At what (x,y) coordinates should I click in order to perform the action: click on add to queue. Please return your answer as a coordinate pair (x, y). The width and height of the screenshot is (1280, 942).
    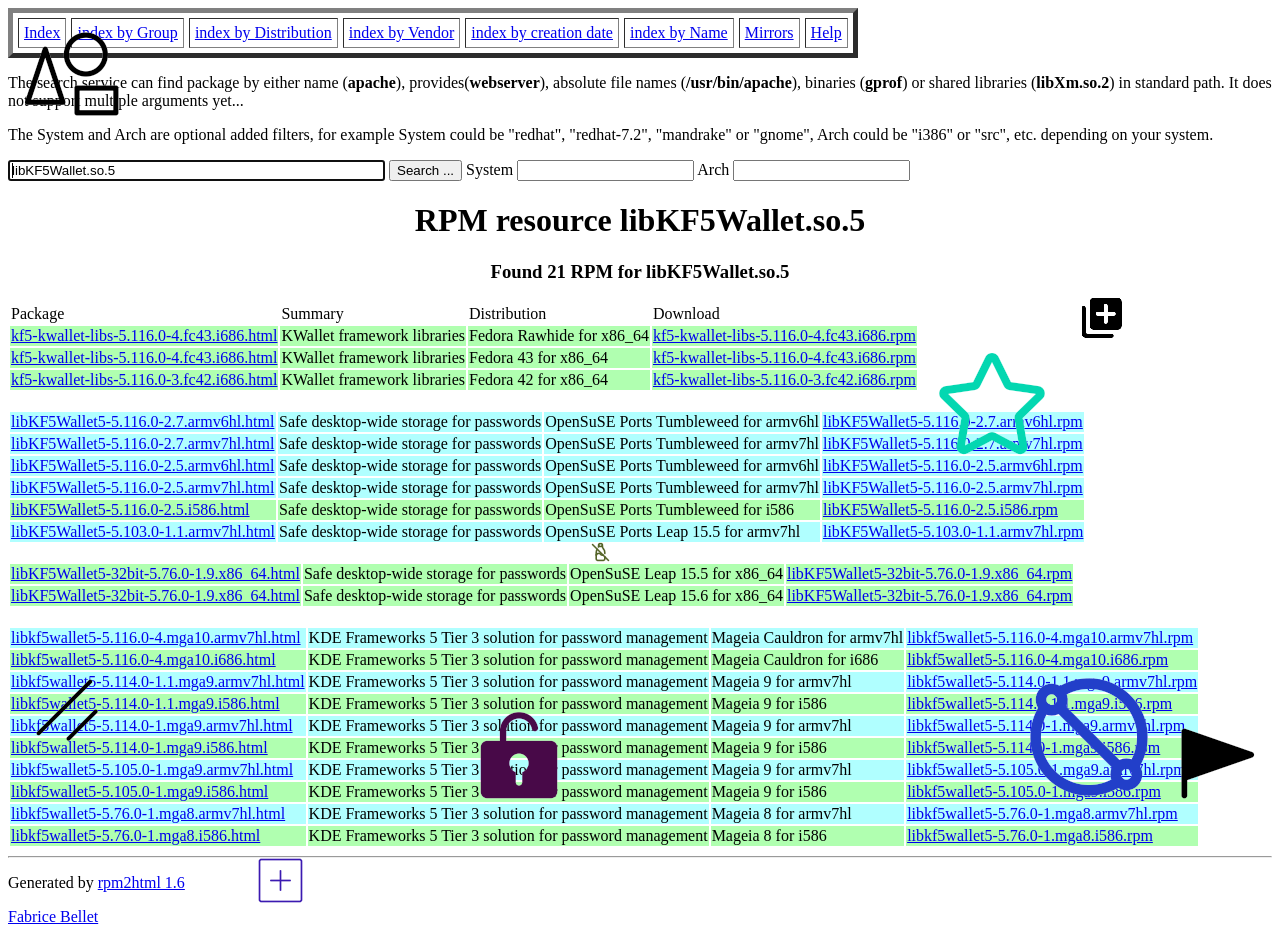
    Looking at the image, I should click on (1102, 318).